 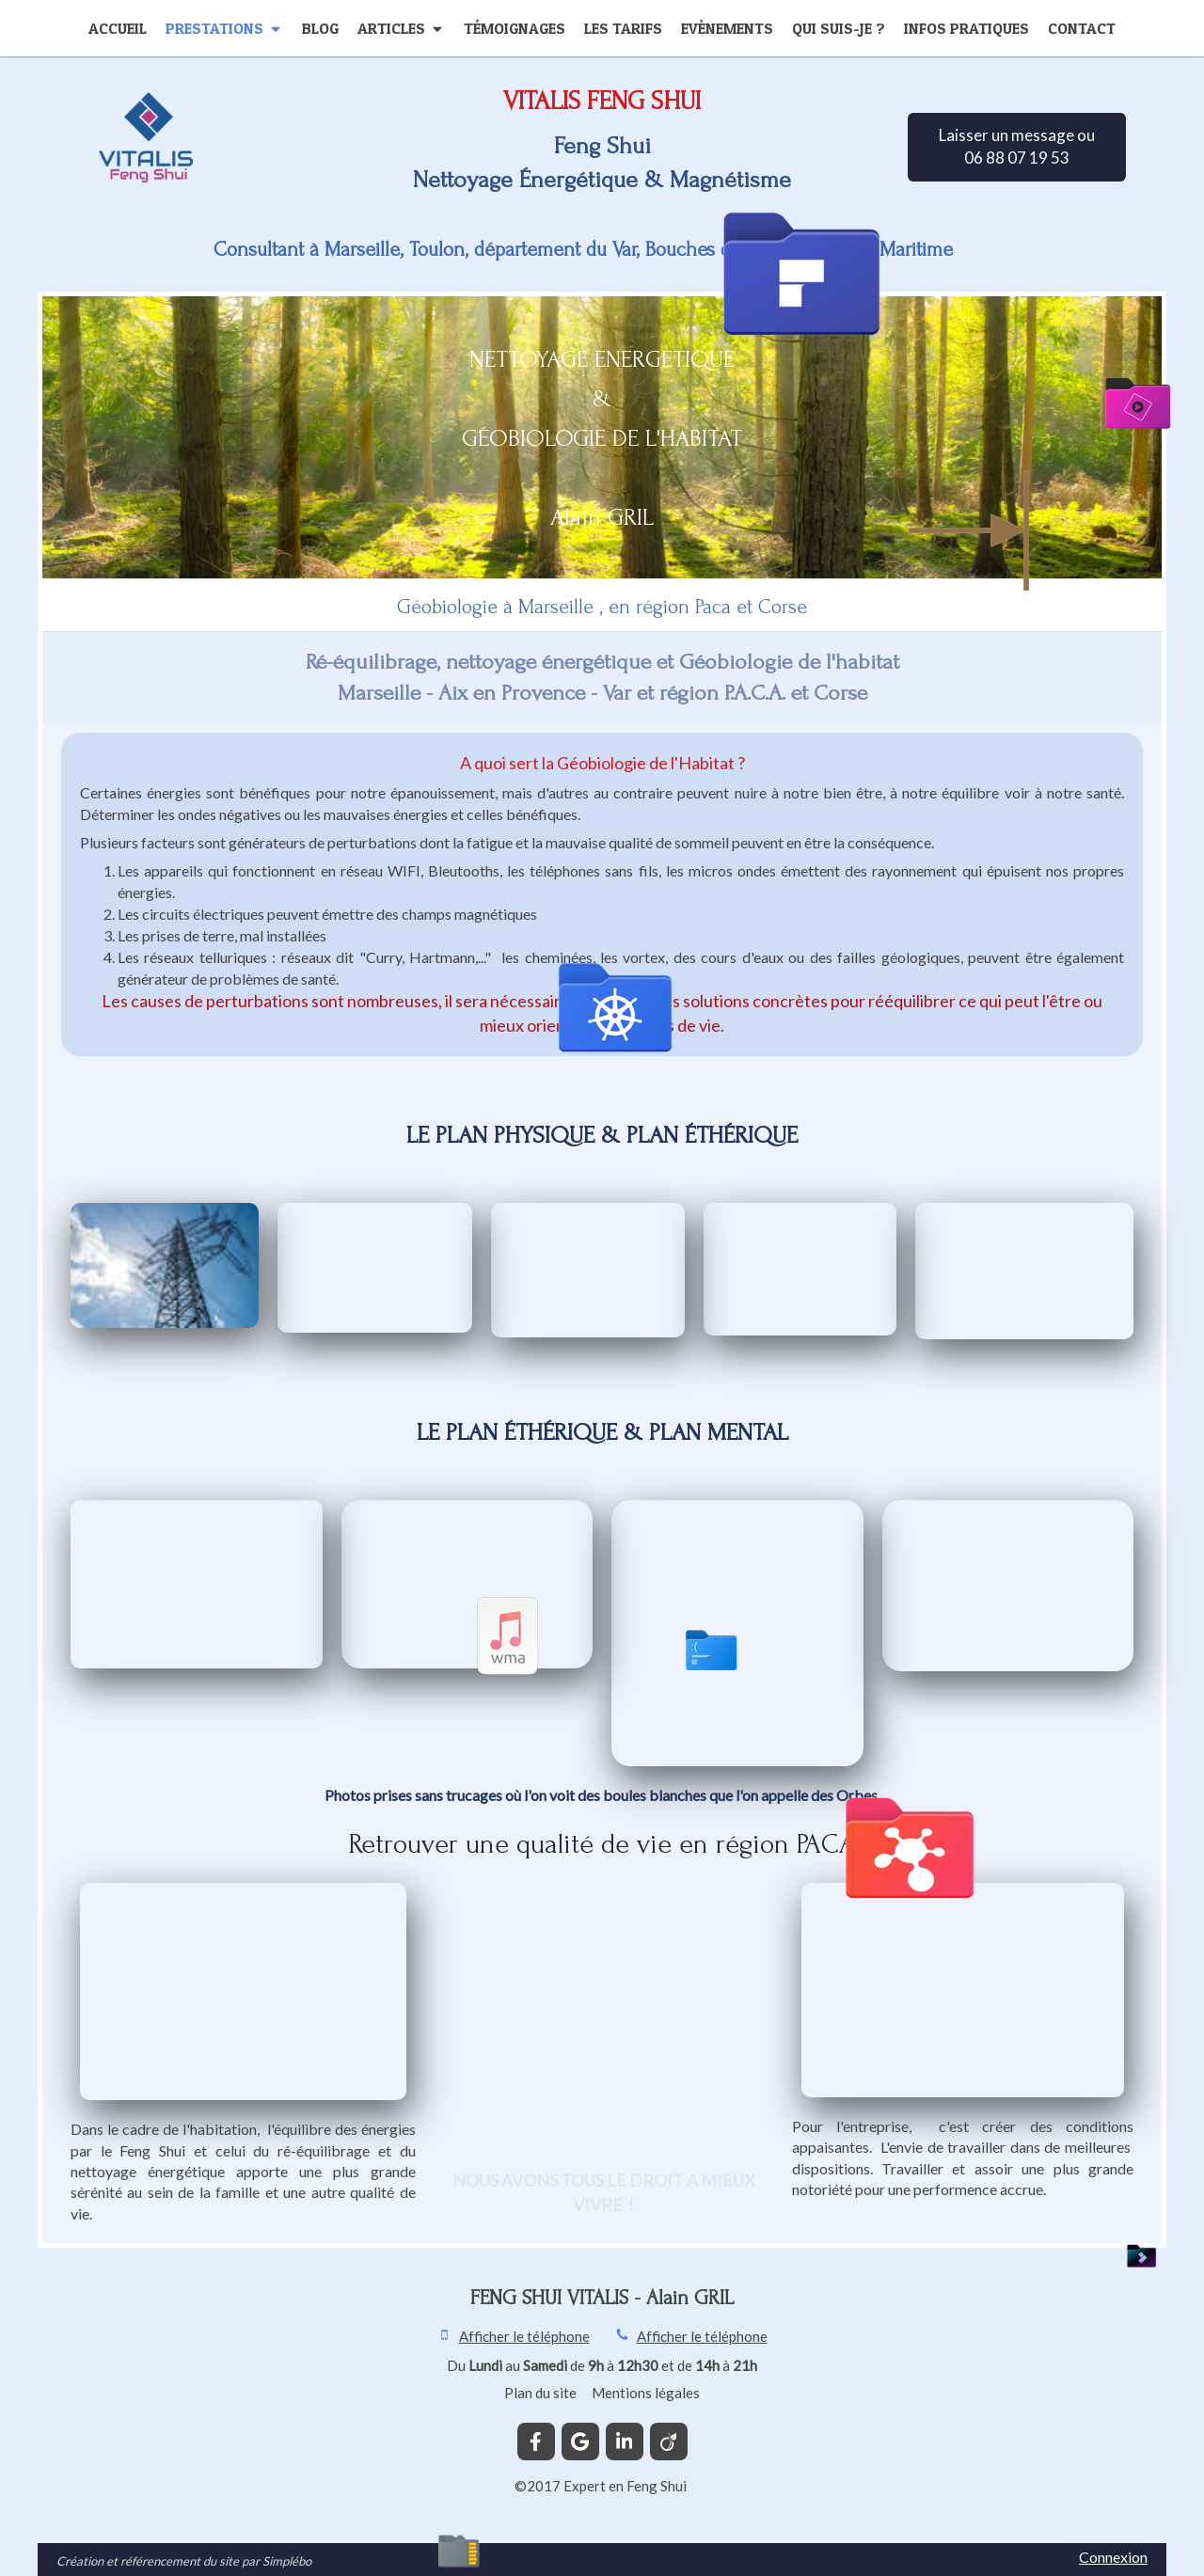 I want to click on folder containing system crash logs or error reports, so click(x=711, y=1651).